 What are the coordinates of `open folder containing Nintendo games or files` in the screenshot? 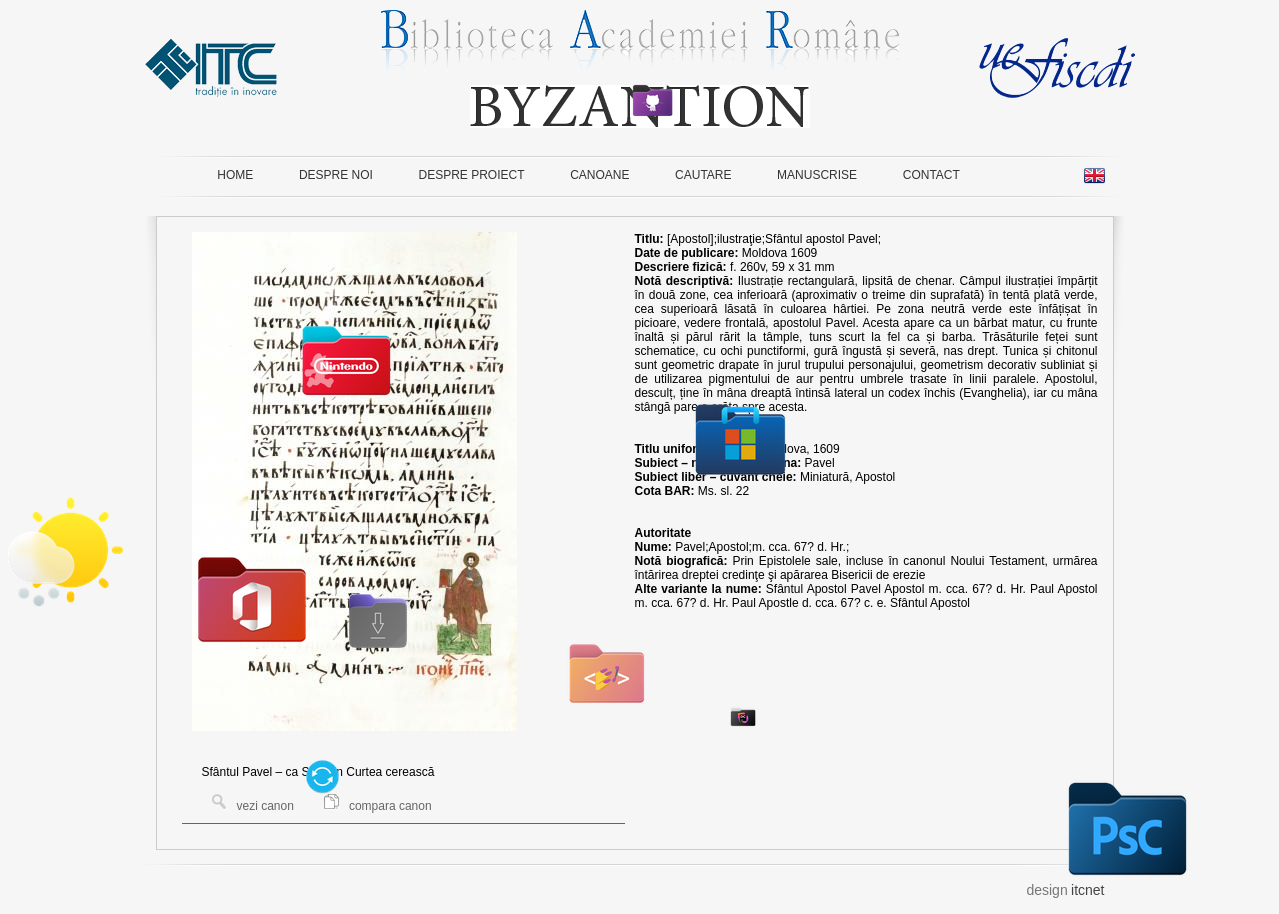 It's located at (346, 363).